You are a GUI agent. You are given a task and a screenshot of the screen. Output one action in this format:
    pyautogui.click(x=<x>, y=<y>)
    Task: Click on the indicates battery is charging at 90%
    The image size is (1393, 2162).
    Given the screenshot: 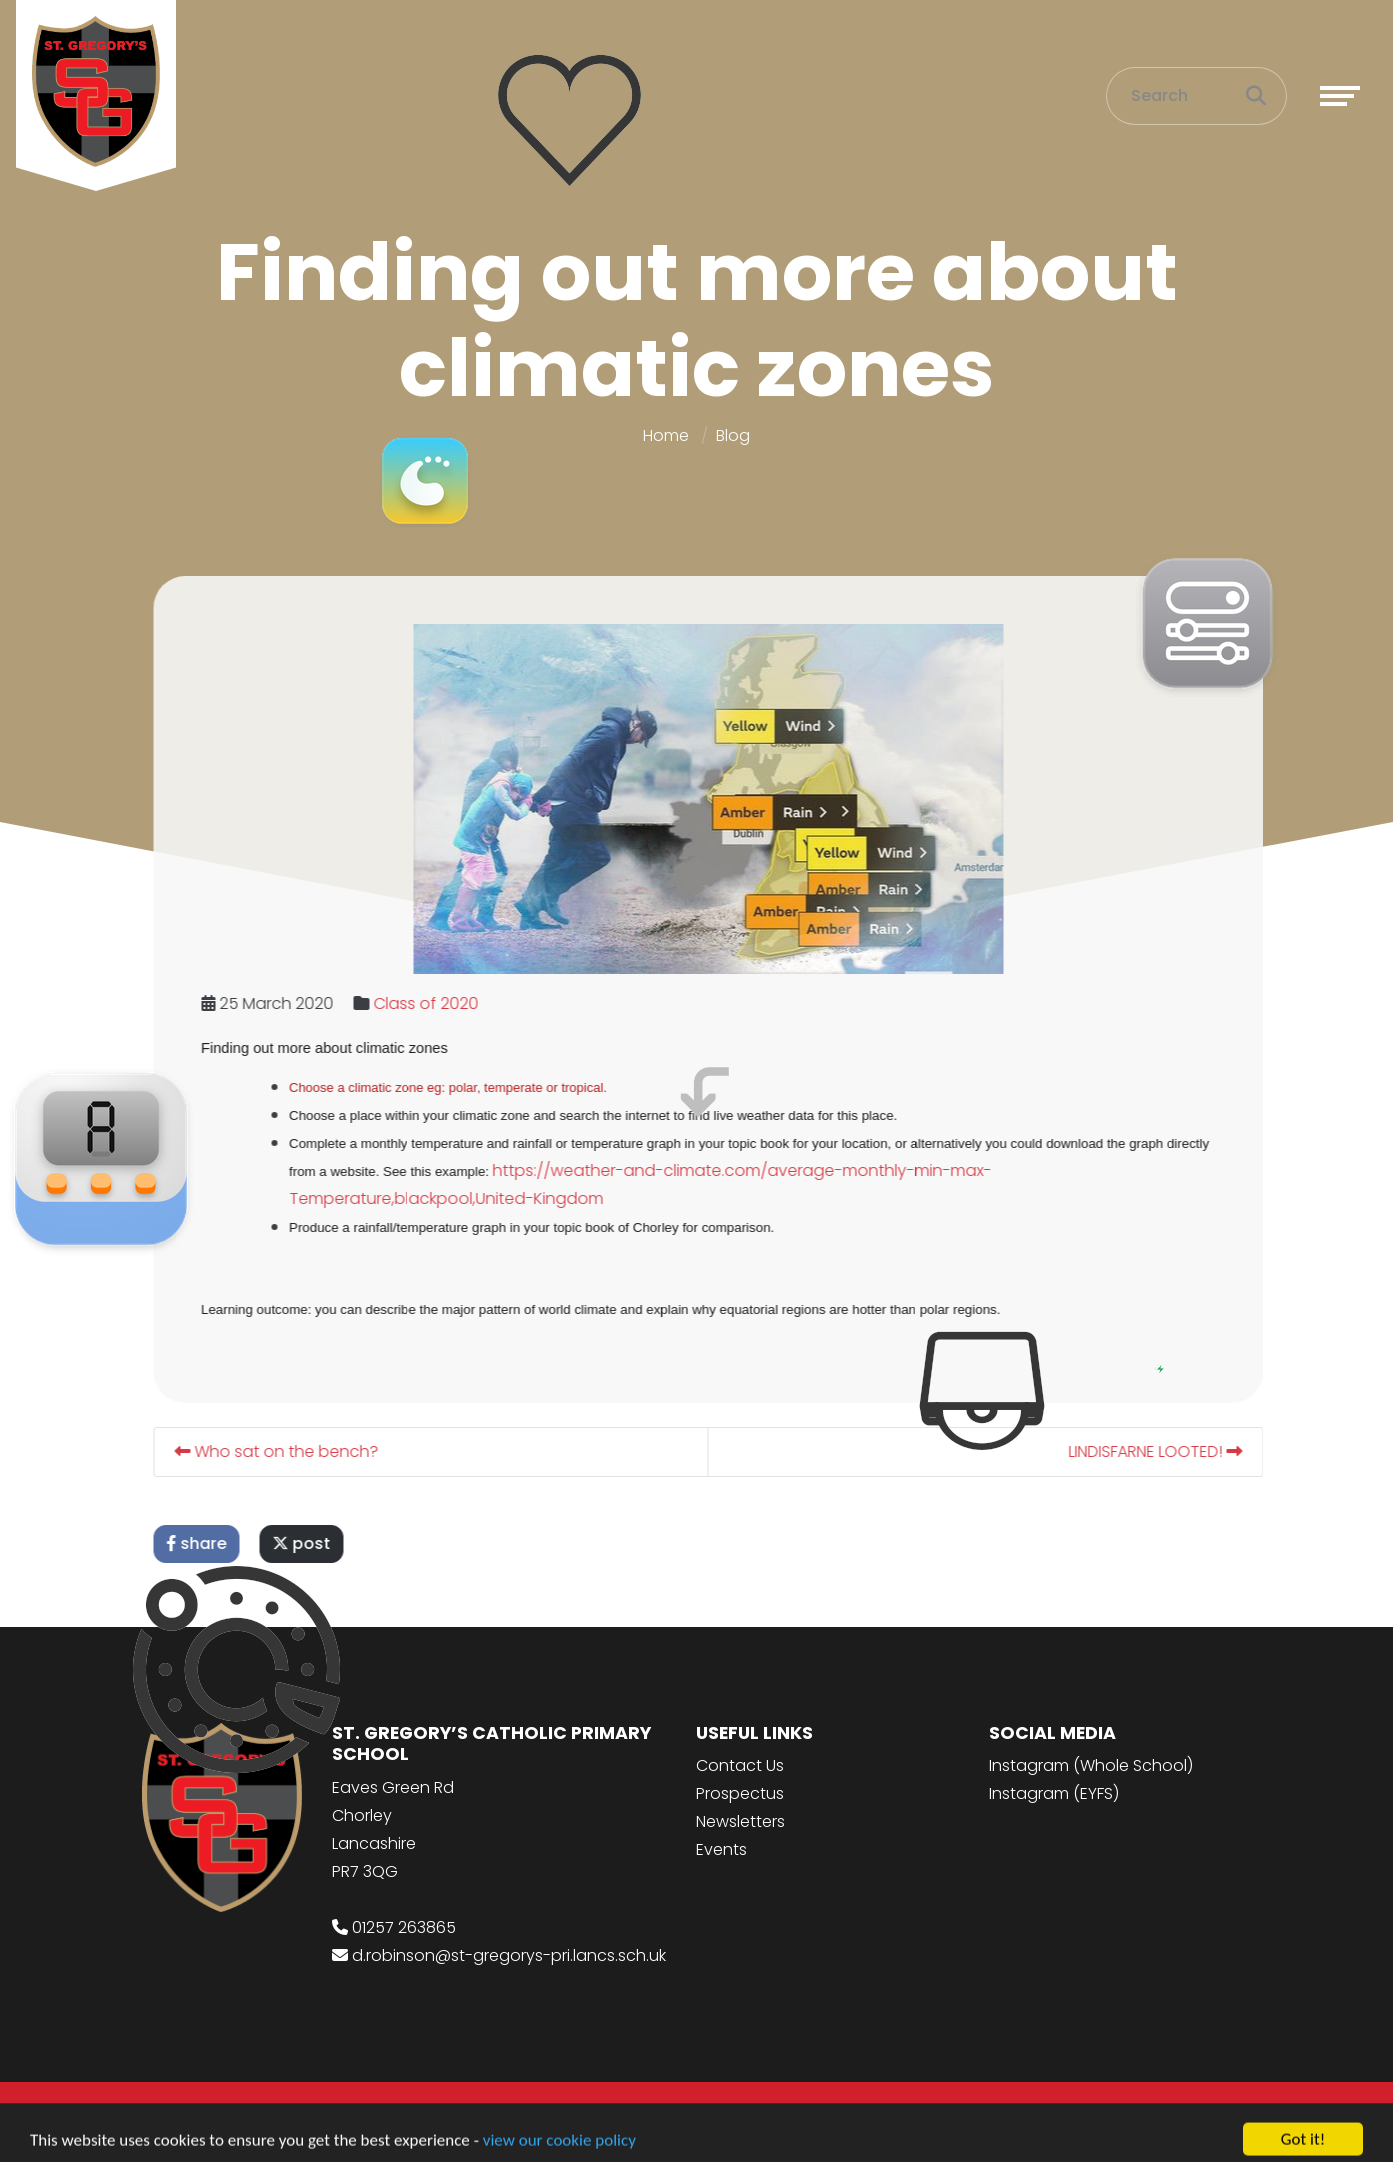 What is the action you would take?
    pyautogui.click(x=1161, y=1369)
    